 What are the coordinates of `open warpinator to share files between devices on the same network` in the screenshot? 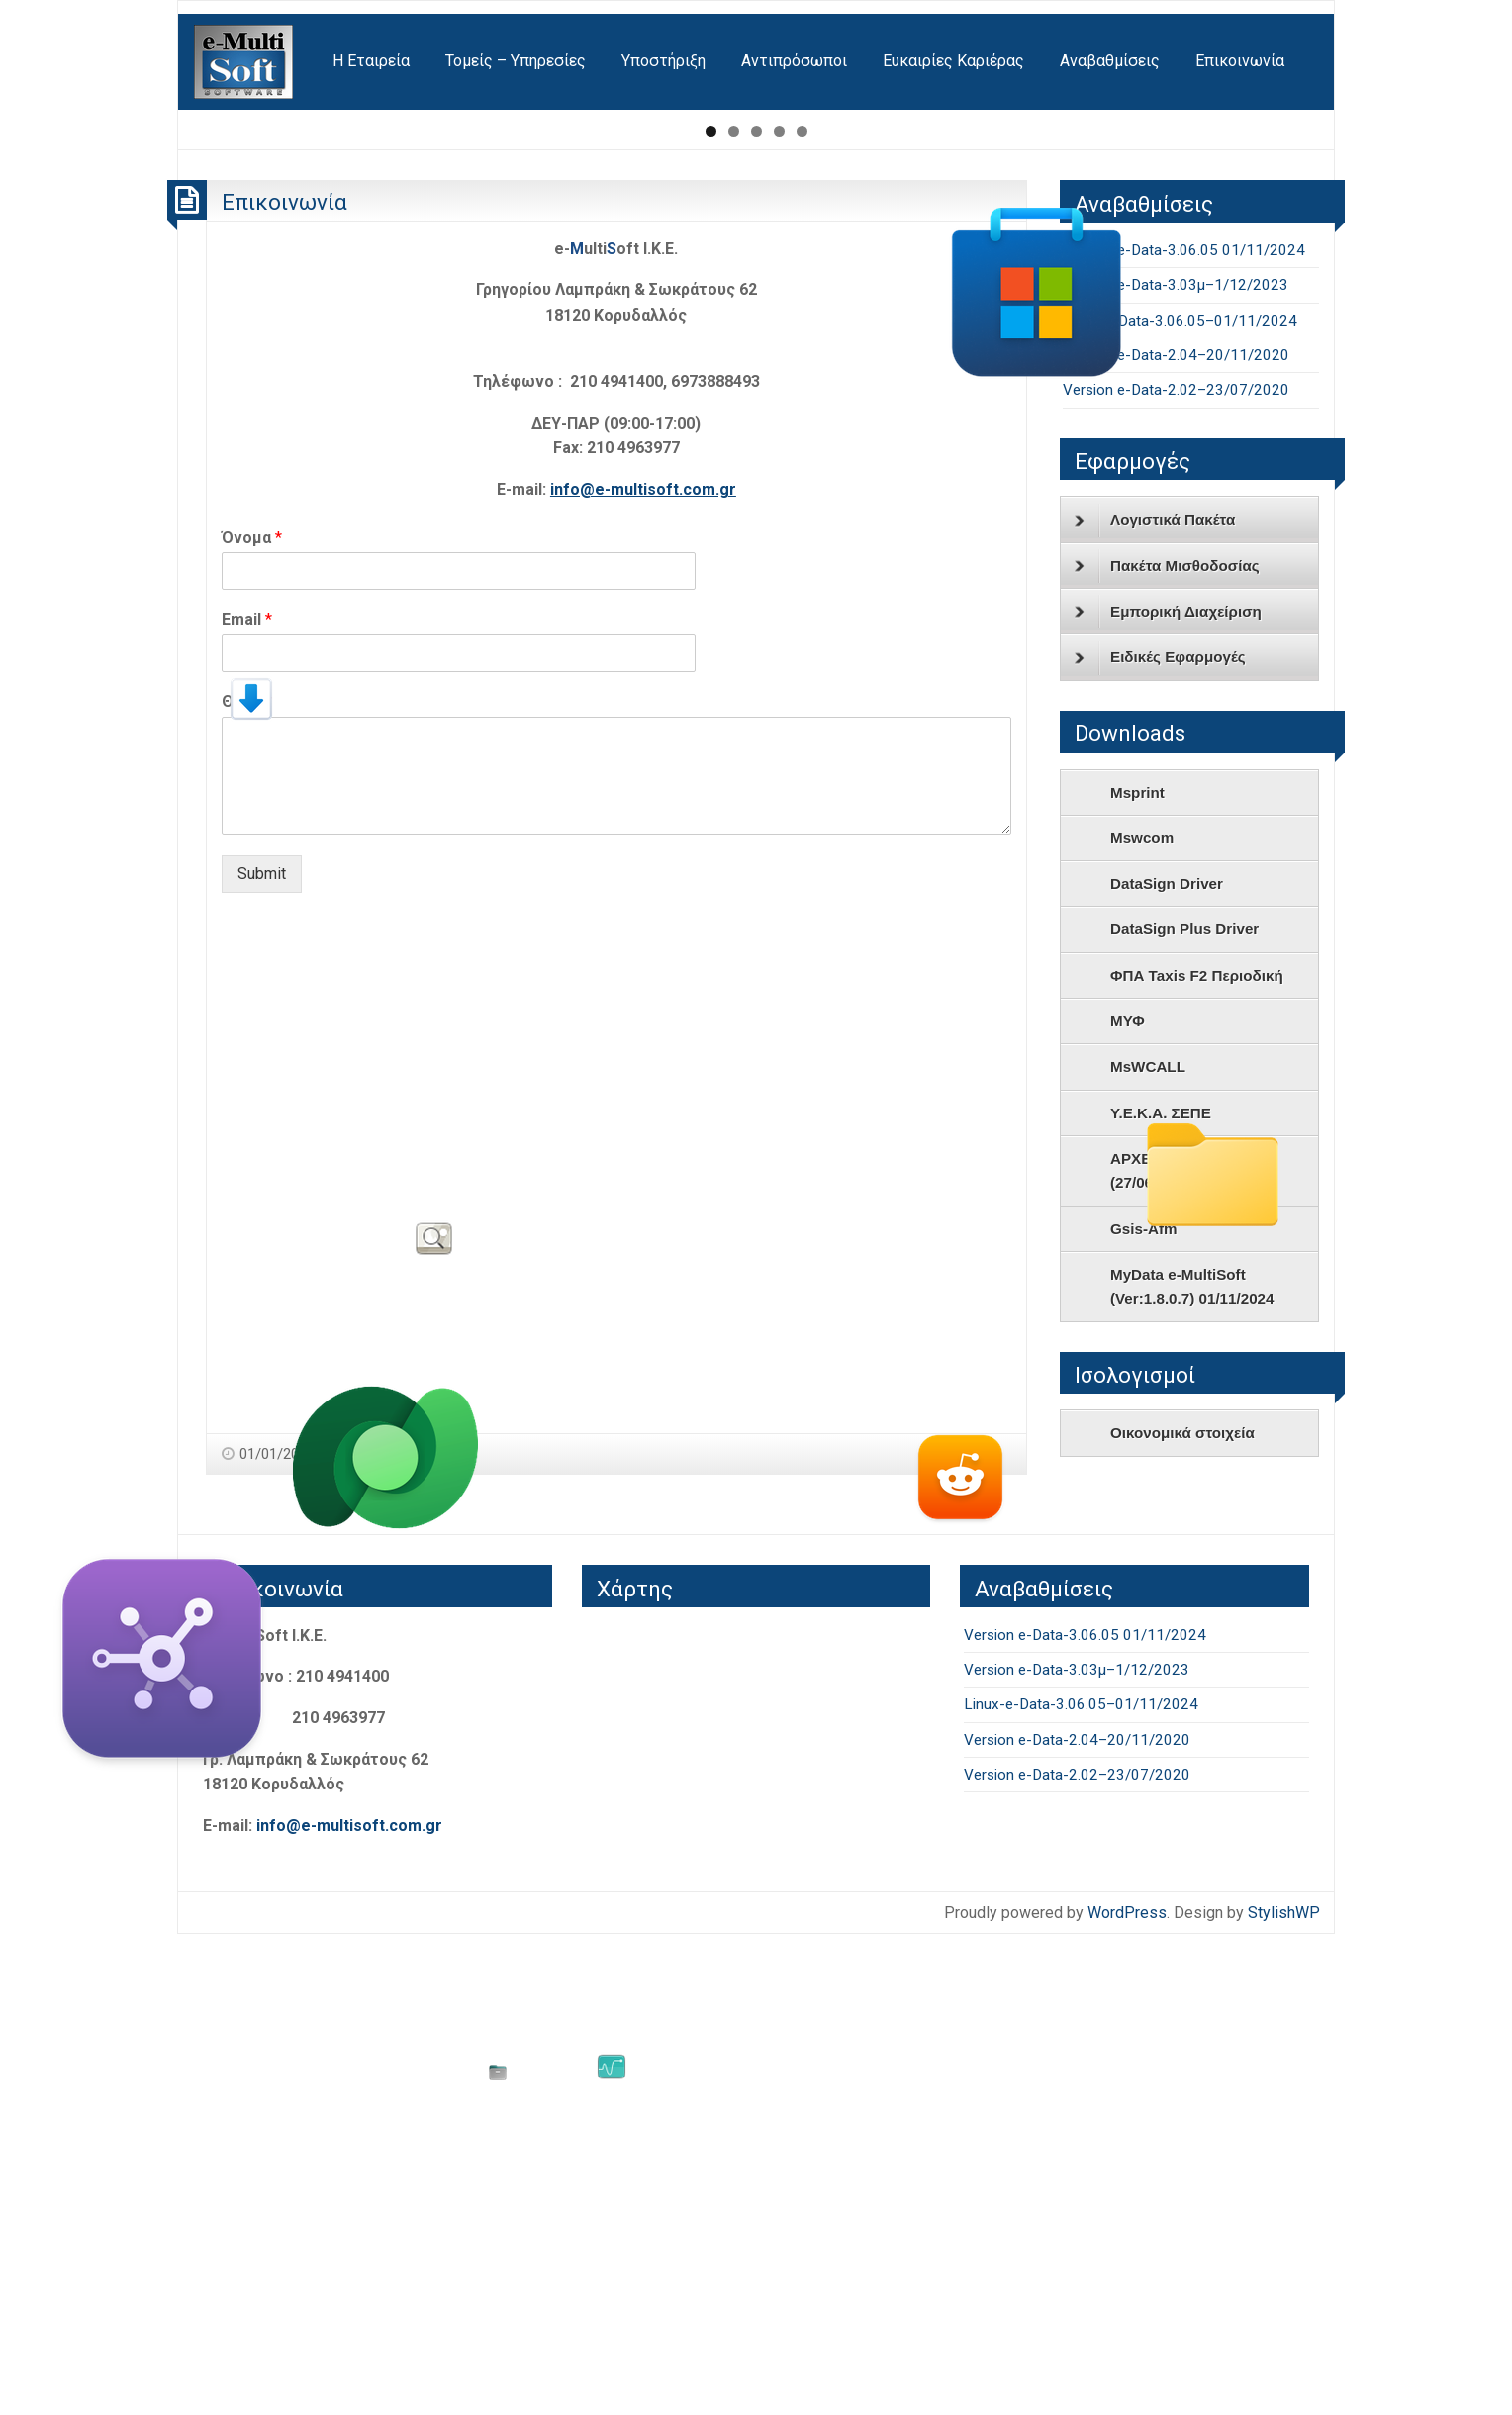 It's located at (161, 1658).